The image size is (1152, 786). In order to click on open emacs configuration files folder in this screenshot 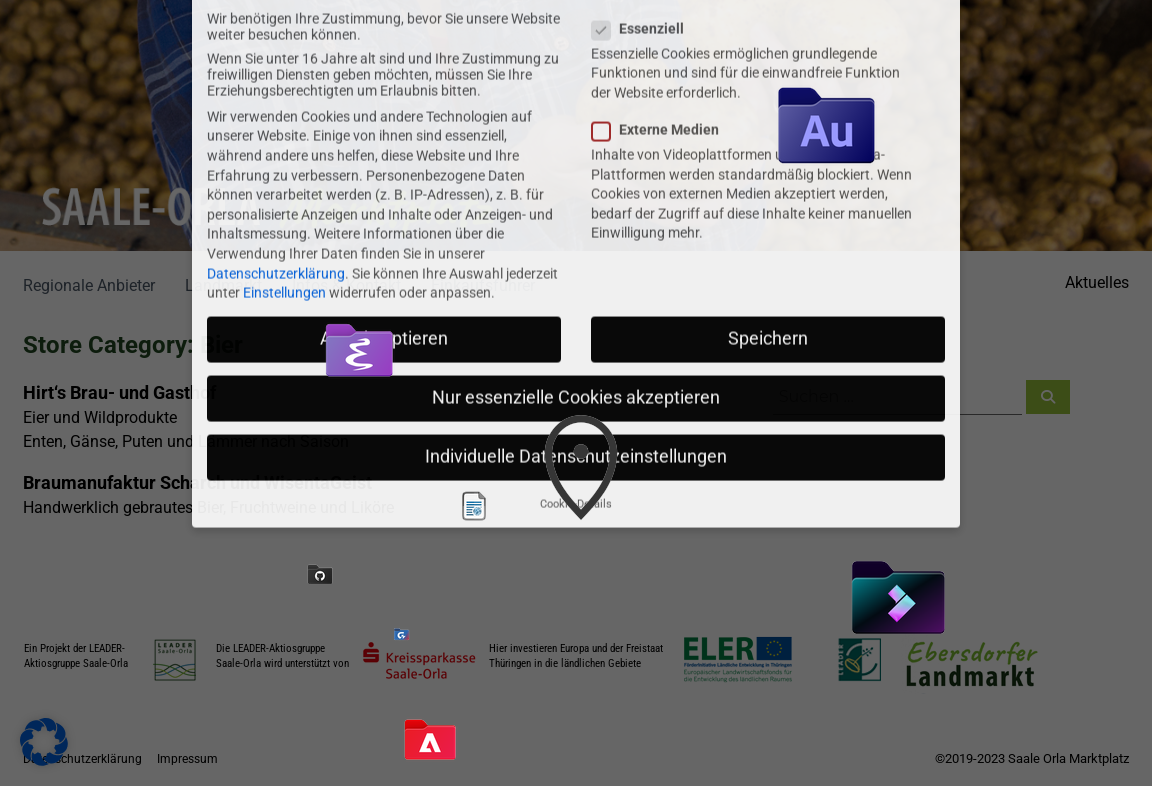, I will do `click(359, 352)`.